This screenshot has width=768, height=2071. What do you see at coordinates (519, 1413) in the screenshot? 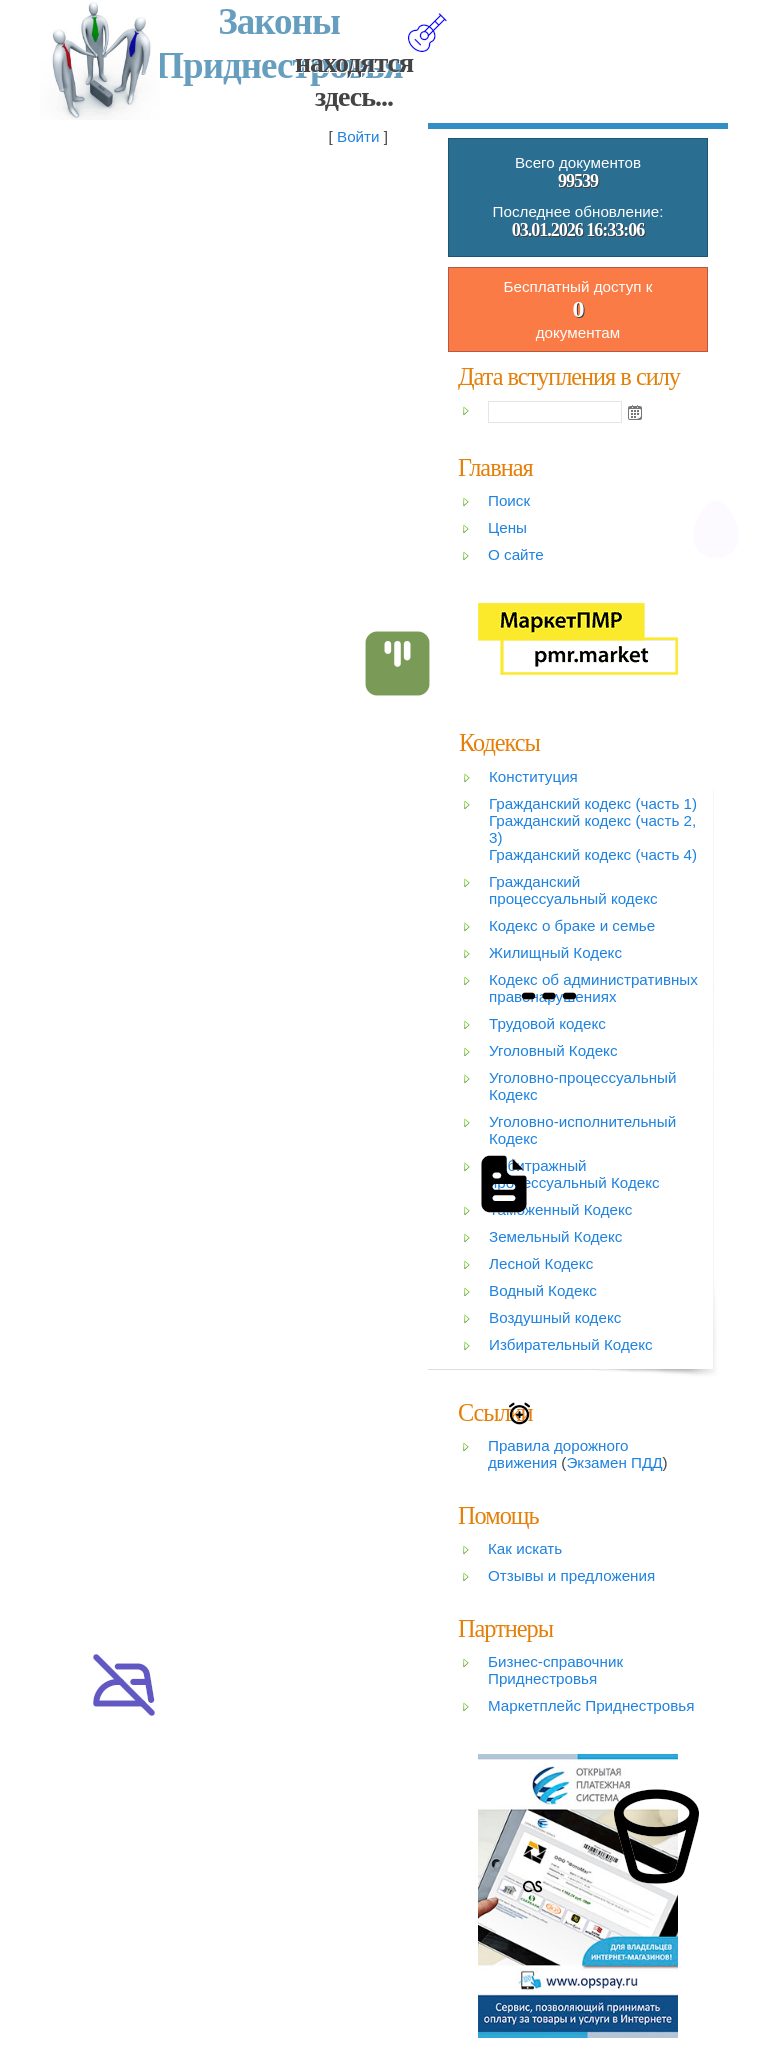
I see `add a new alarm` at bounding box center [519, 1413].